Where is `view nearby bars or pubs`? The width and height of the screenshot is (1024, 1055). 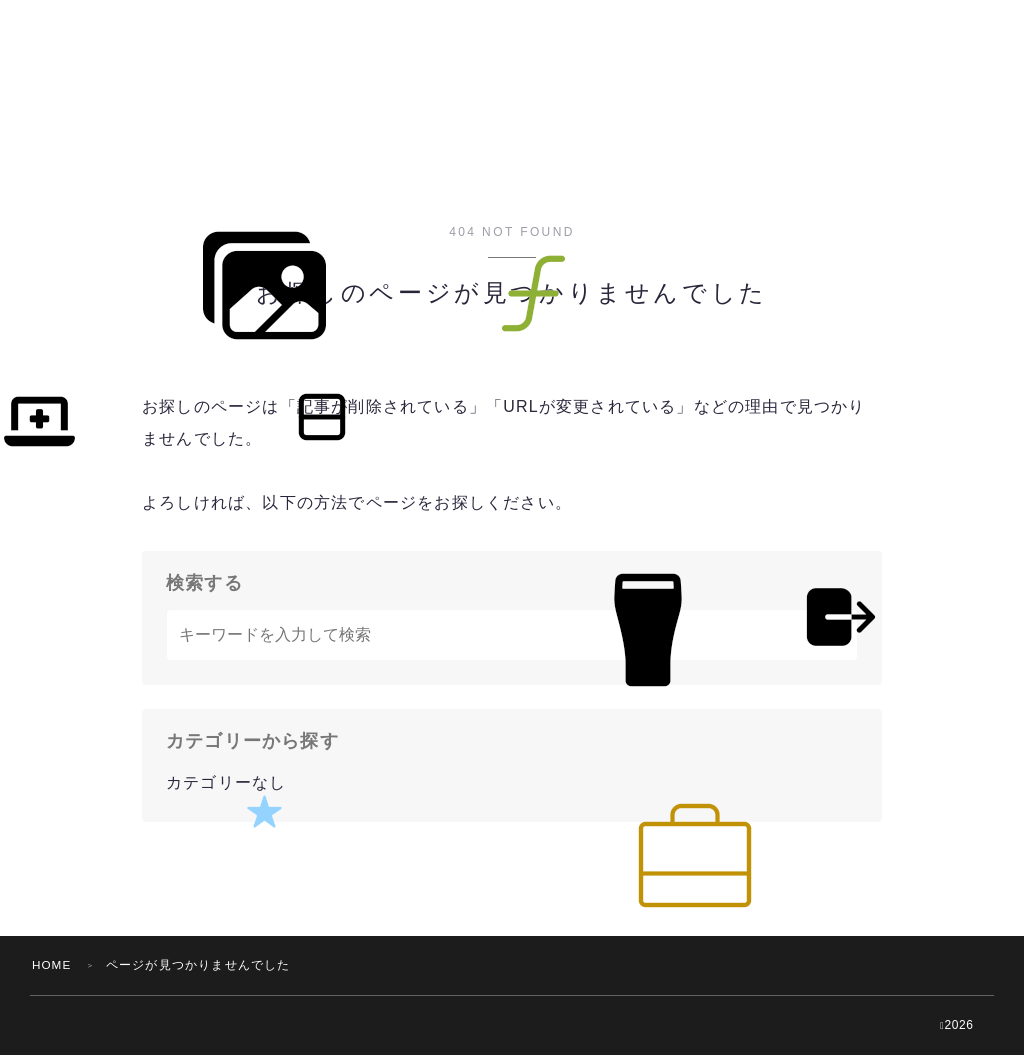 view nearby bars or pubs is located at coordinates (648, 630).